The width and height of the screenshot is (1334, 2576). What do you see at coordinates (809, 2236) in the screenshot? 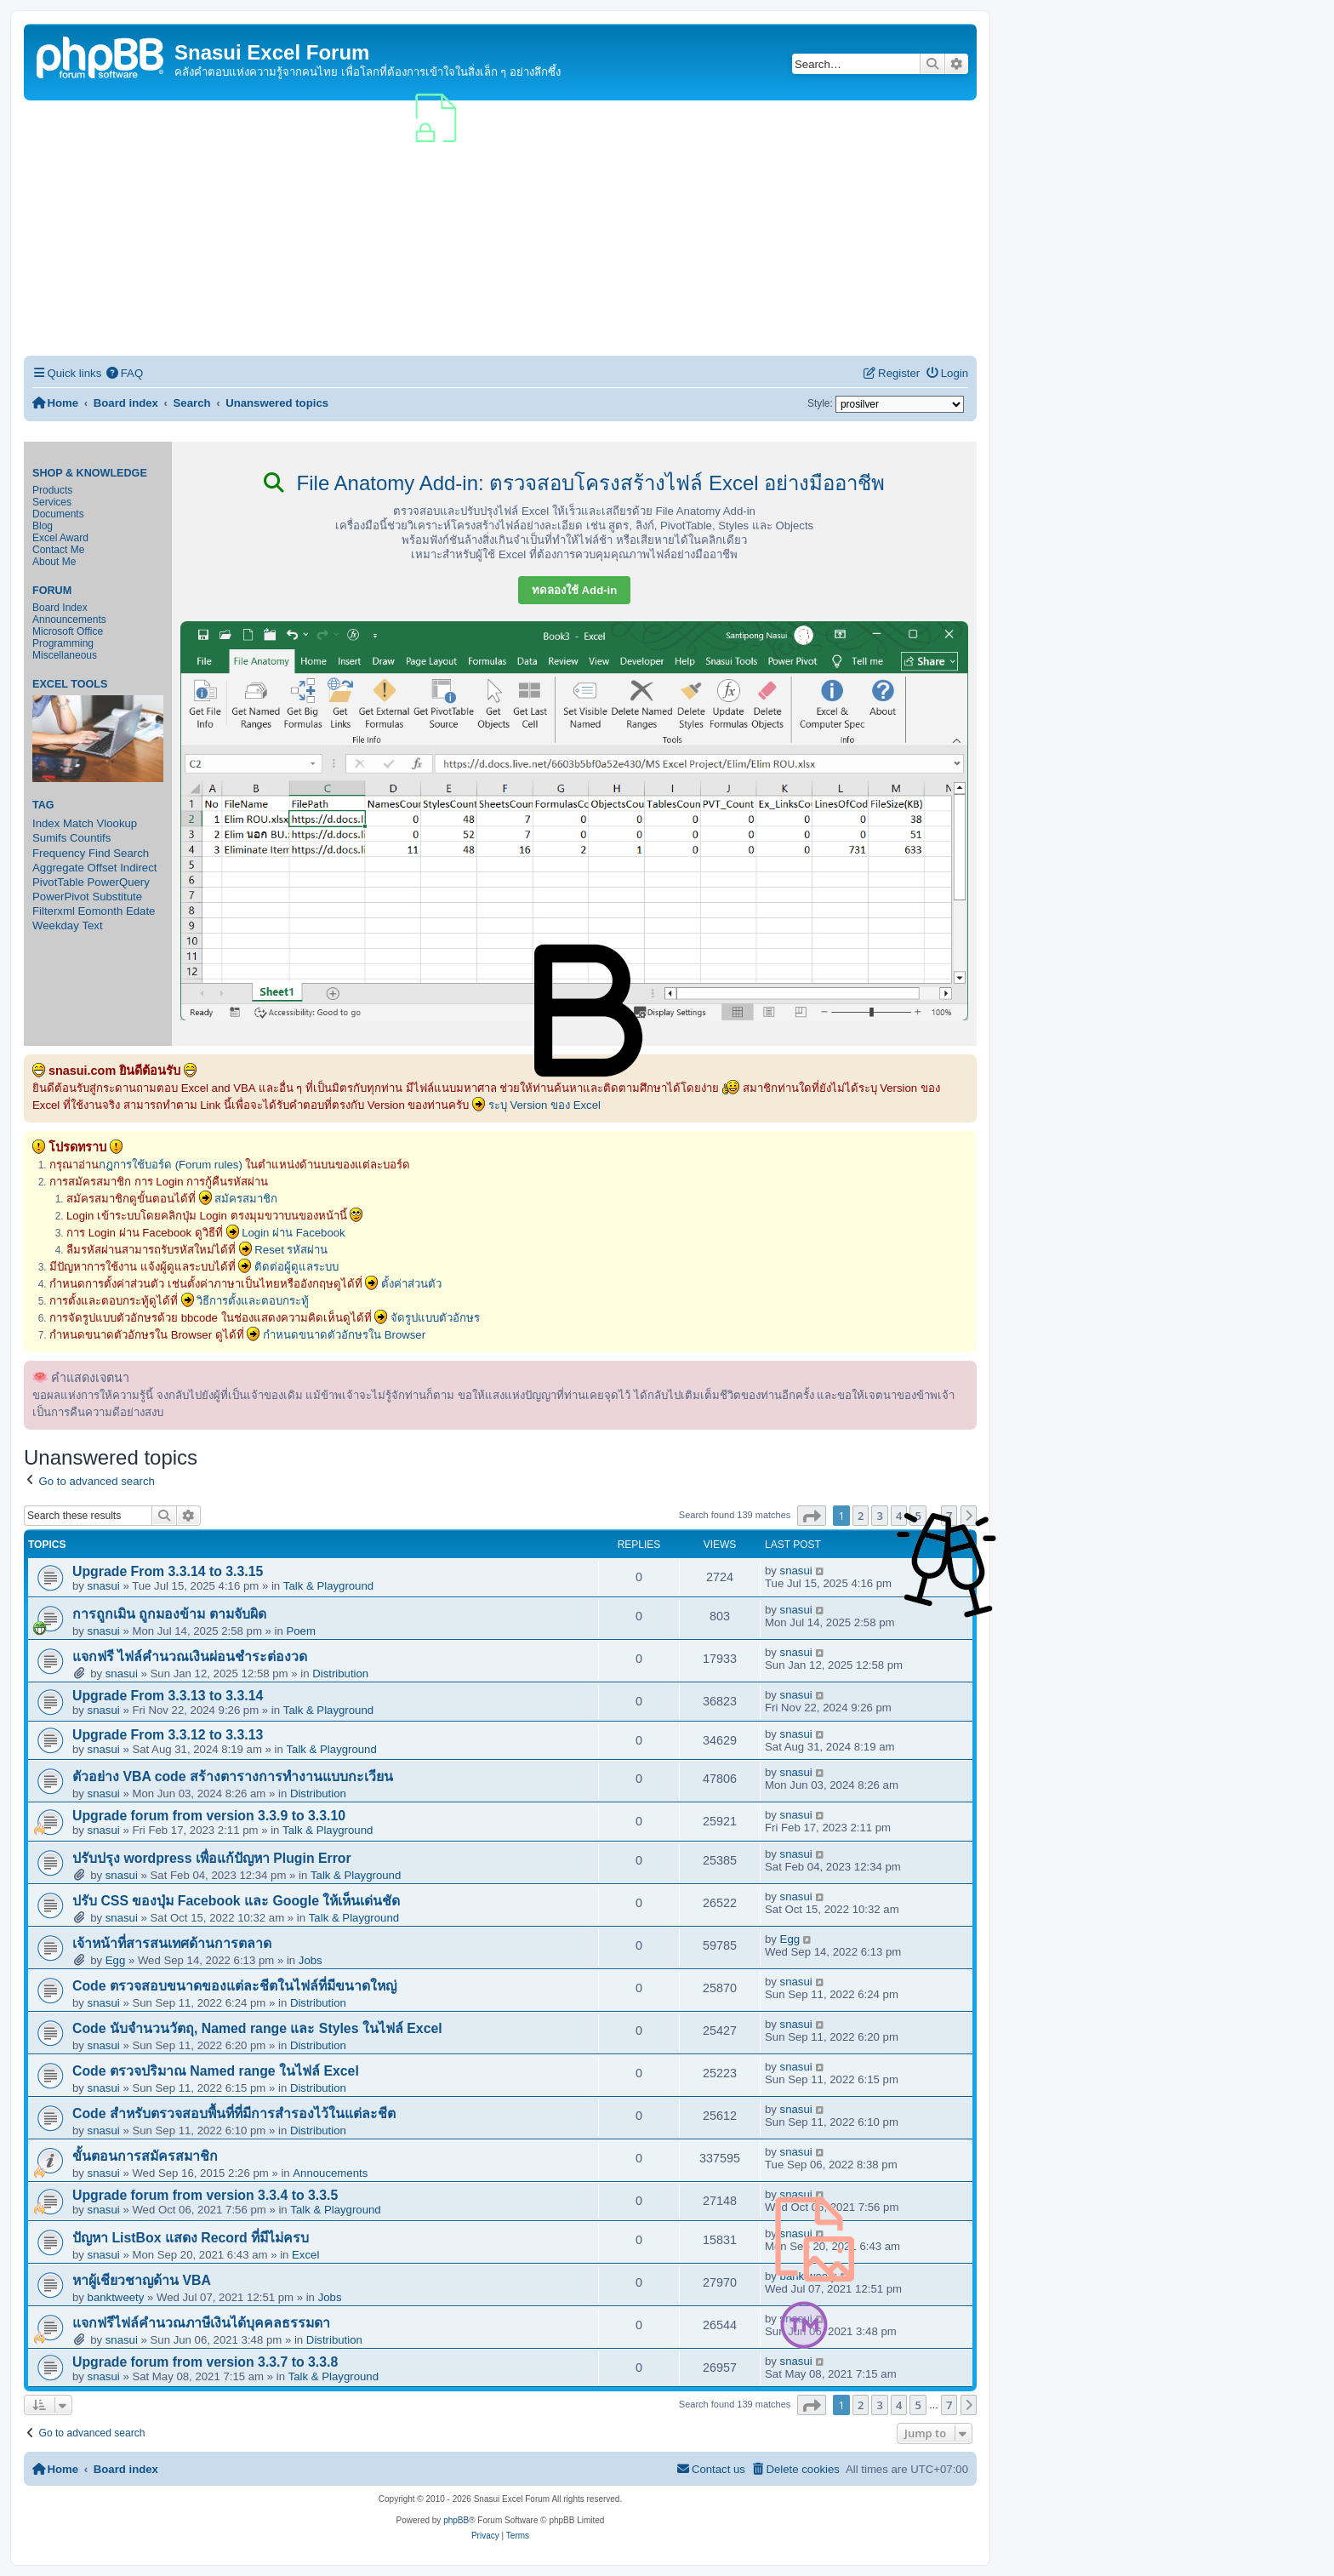
I see `open a media file` at bounding box center [809, 2236].